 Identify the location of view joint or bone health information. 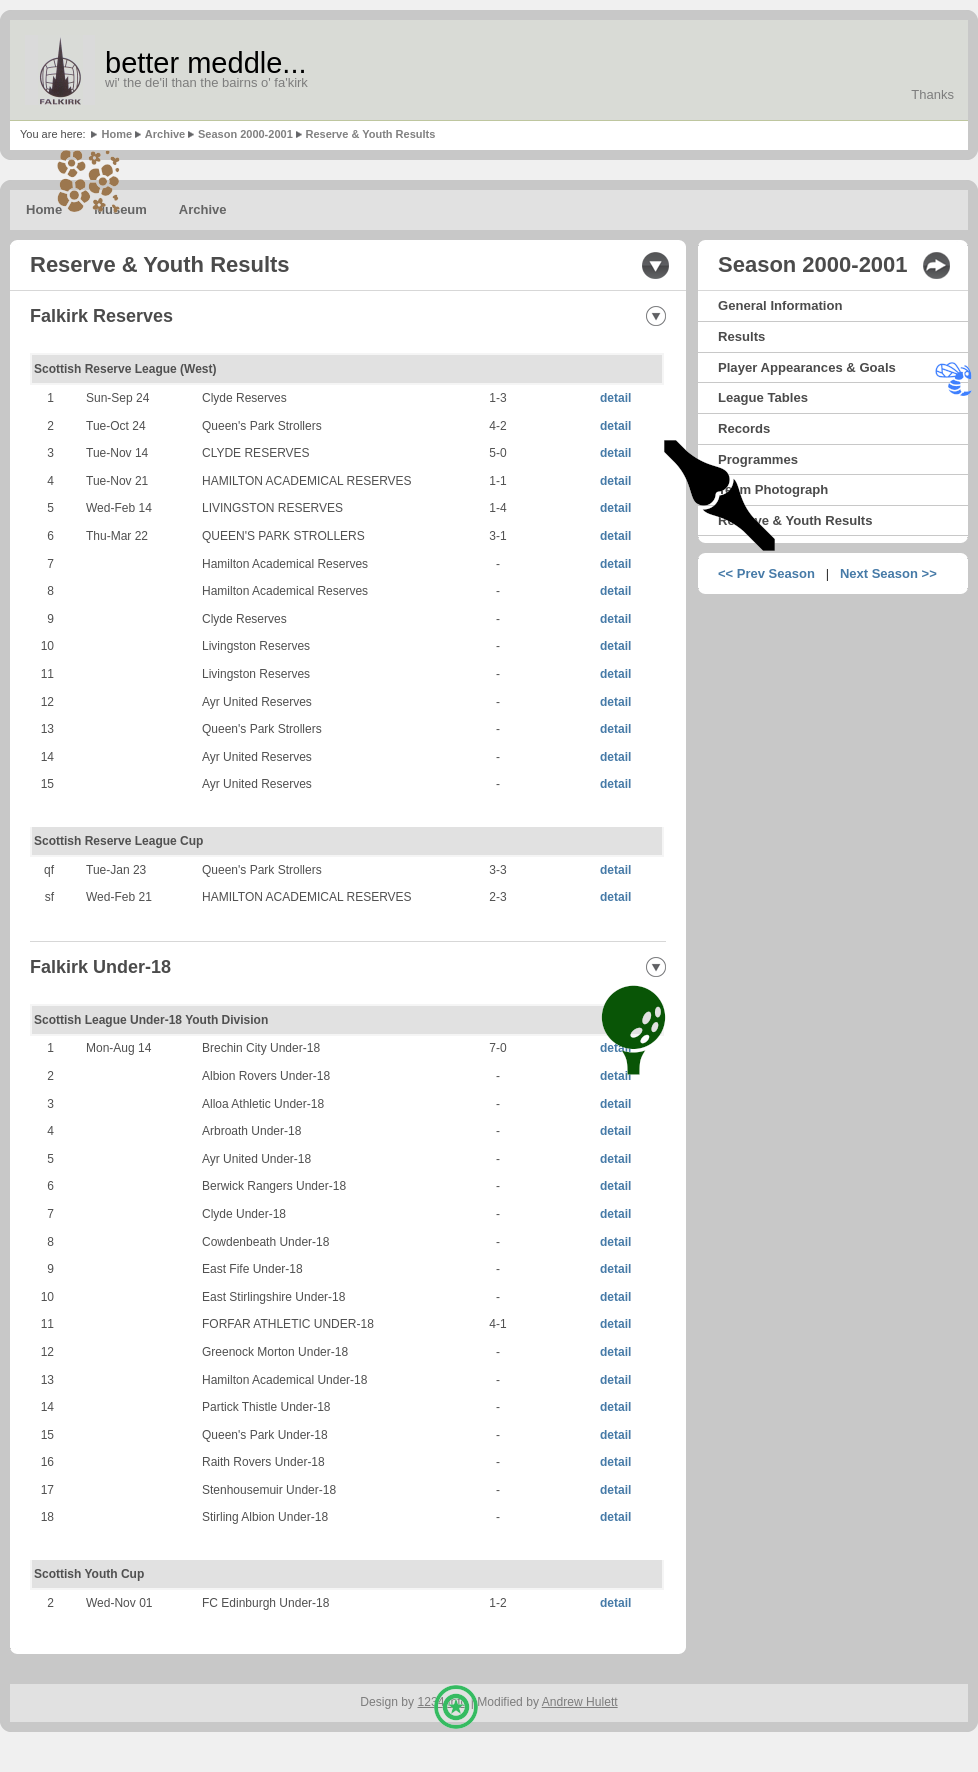
(719, 495).